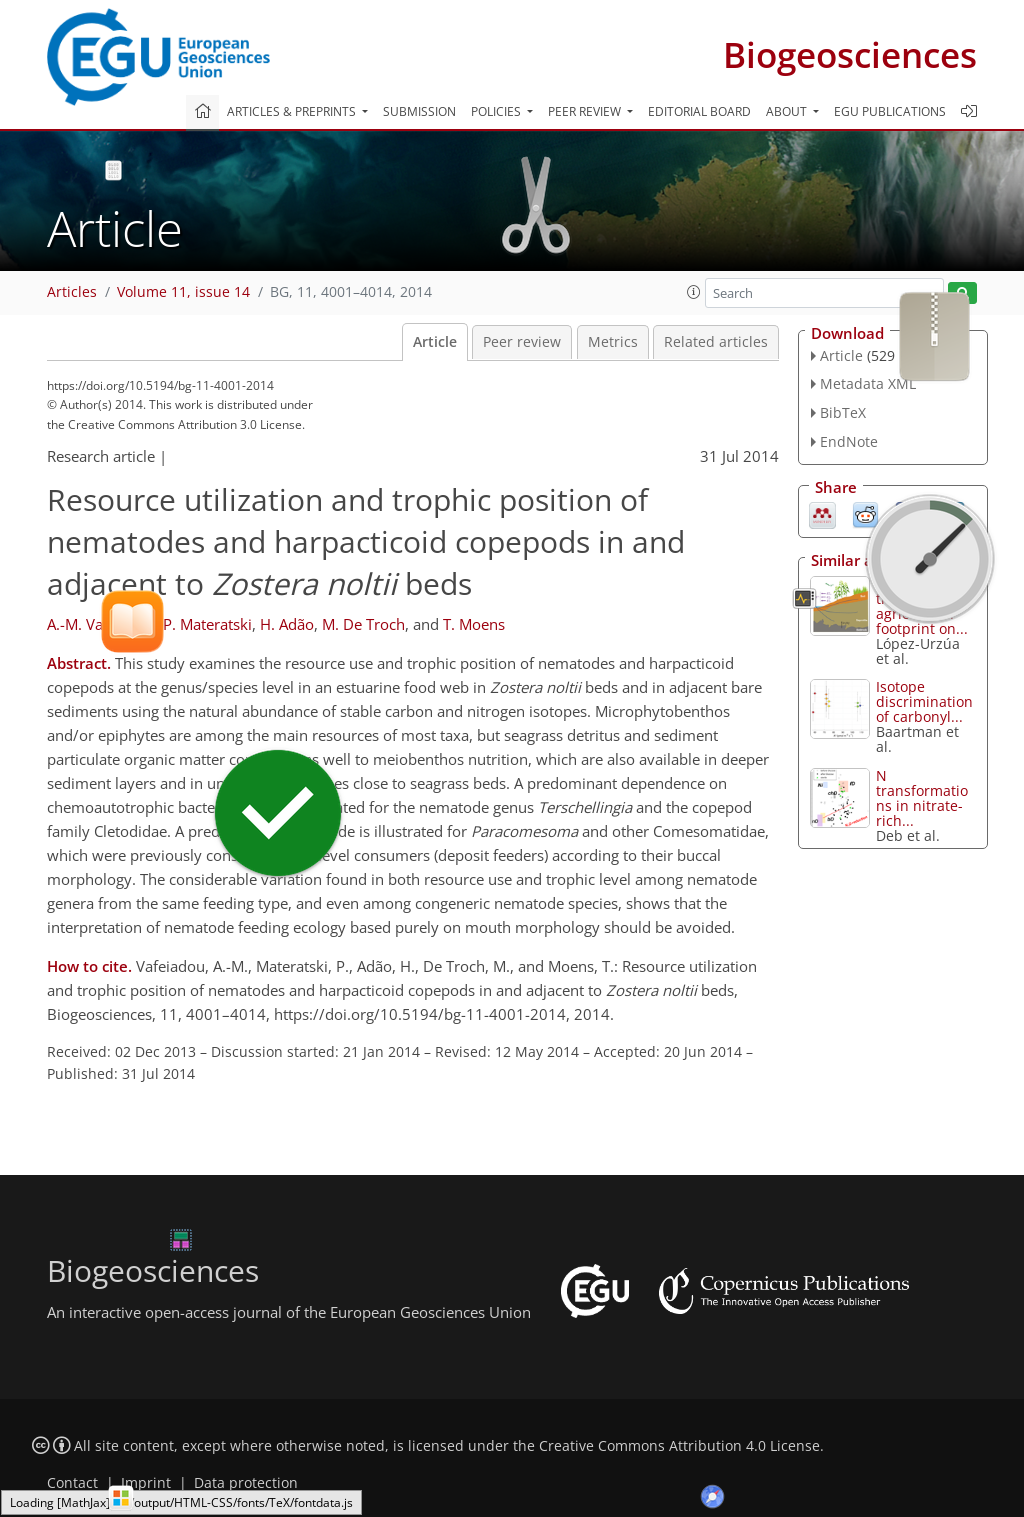 The height and width of the screenshot is (1517, 1024). I want to click on open the archive manager application, so click(934, 336).